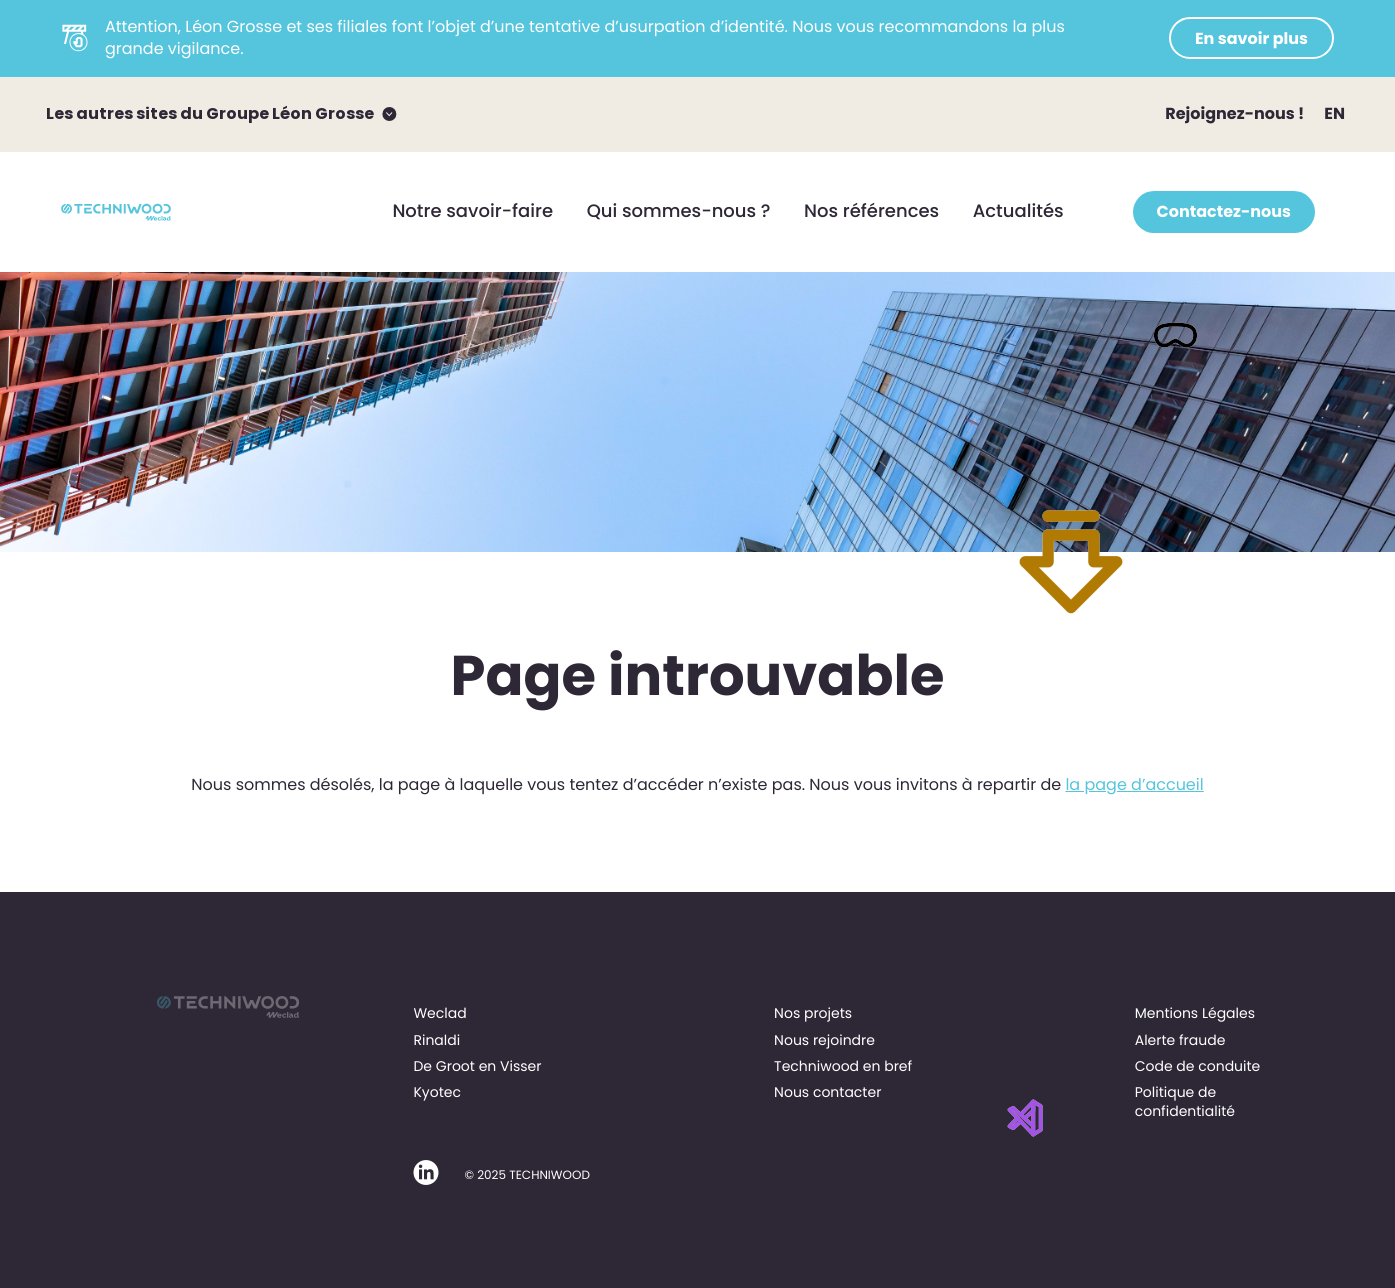 This screenshot has width=1395, height=1288. I want to click on open visual studio code, so click(1026, 1118).